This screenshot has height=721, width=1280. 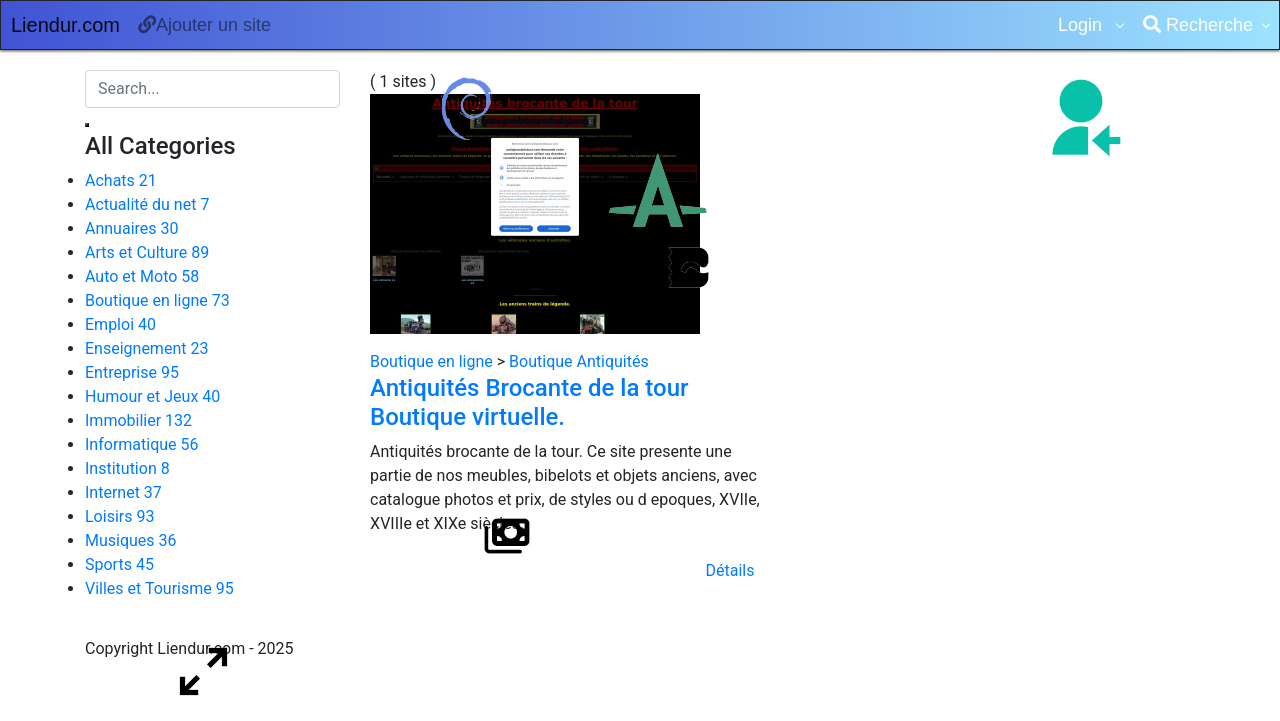 What do you see at coordinates (203, 671) in the screenshot?
I see `expand content to full screen` at bounding box center [203, 671].